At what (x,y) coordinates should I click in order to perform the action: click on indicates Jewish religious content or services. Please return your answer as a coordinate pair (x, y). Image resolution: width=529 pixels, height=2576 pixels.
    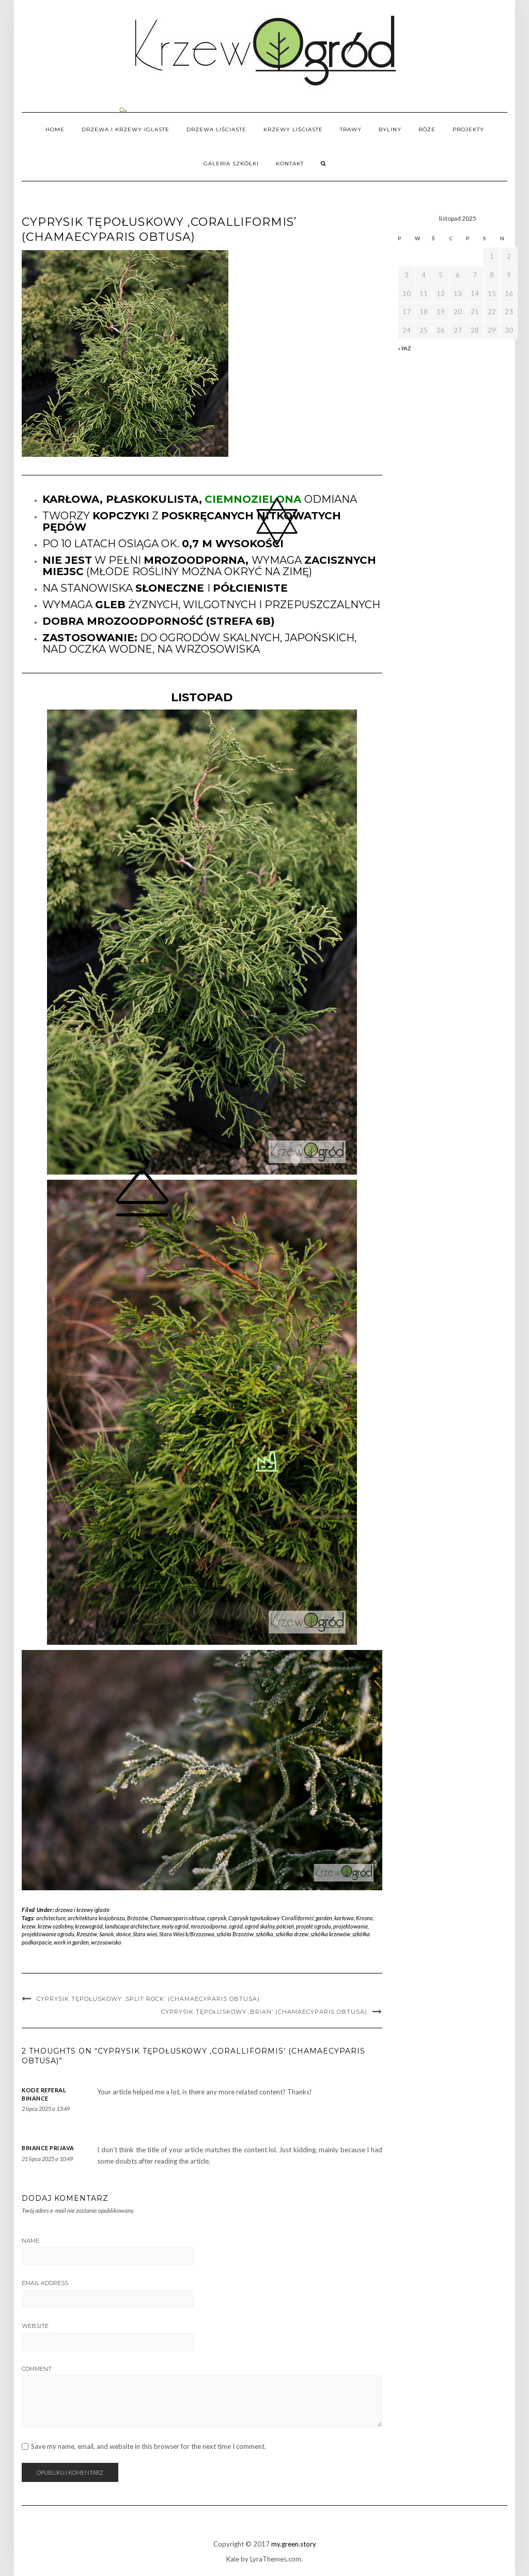
    Looking at the image, I should click on (277, 521).